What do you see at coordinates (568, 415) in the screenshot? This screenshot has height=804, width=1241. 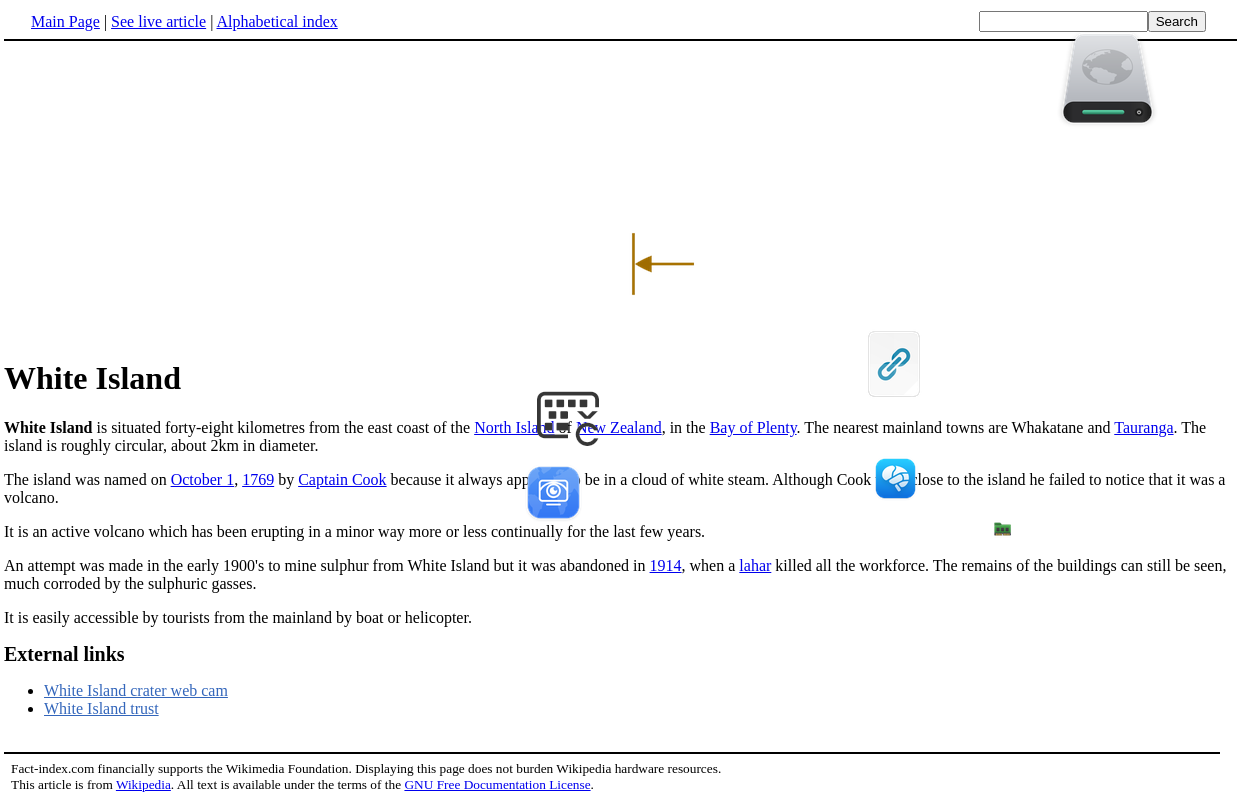 I see `open on-screen keyboard settings` at bounding box center [568, 415].